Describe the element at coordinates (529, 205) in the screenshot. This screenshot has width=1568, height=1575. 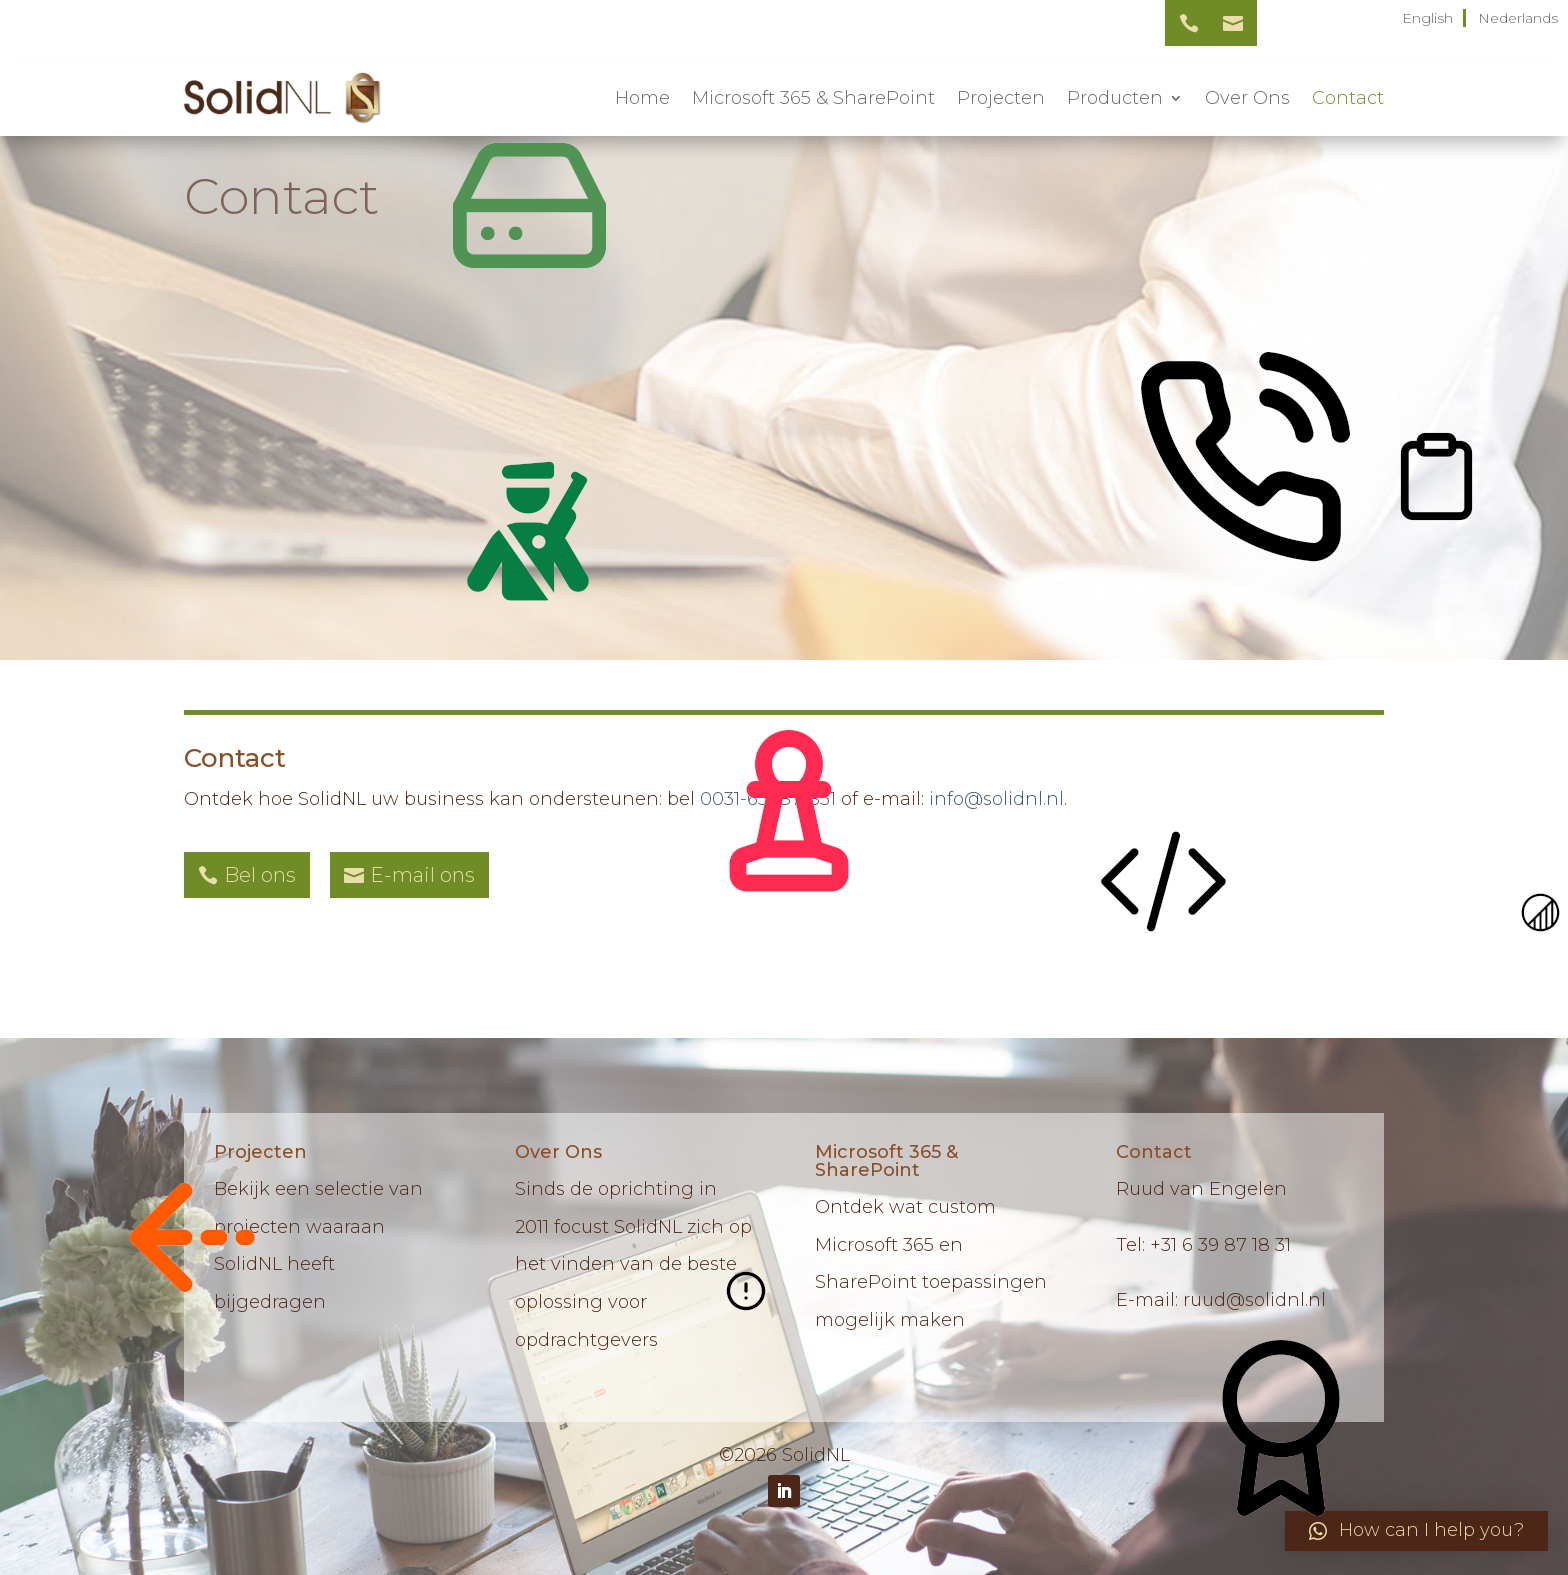
I see `access local storage or hard drive` at that location.